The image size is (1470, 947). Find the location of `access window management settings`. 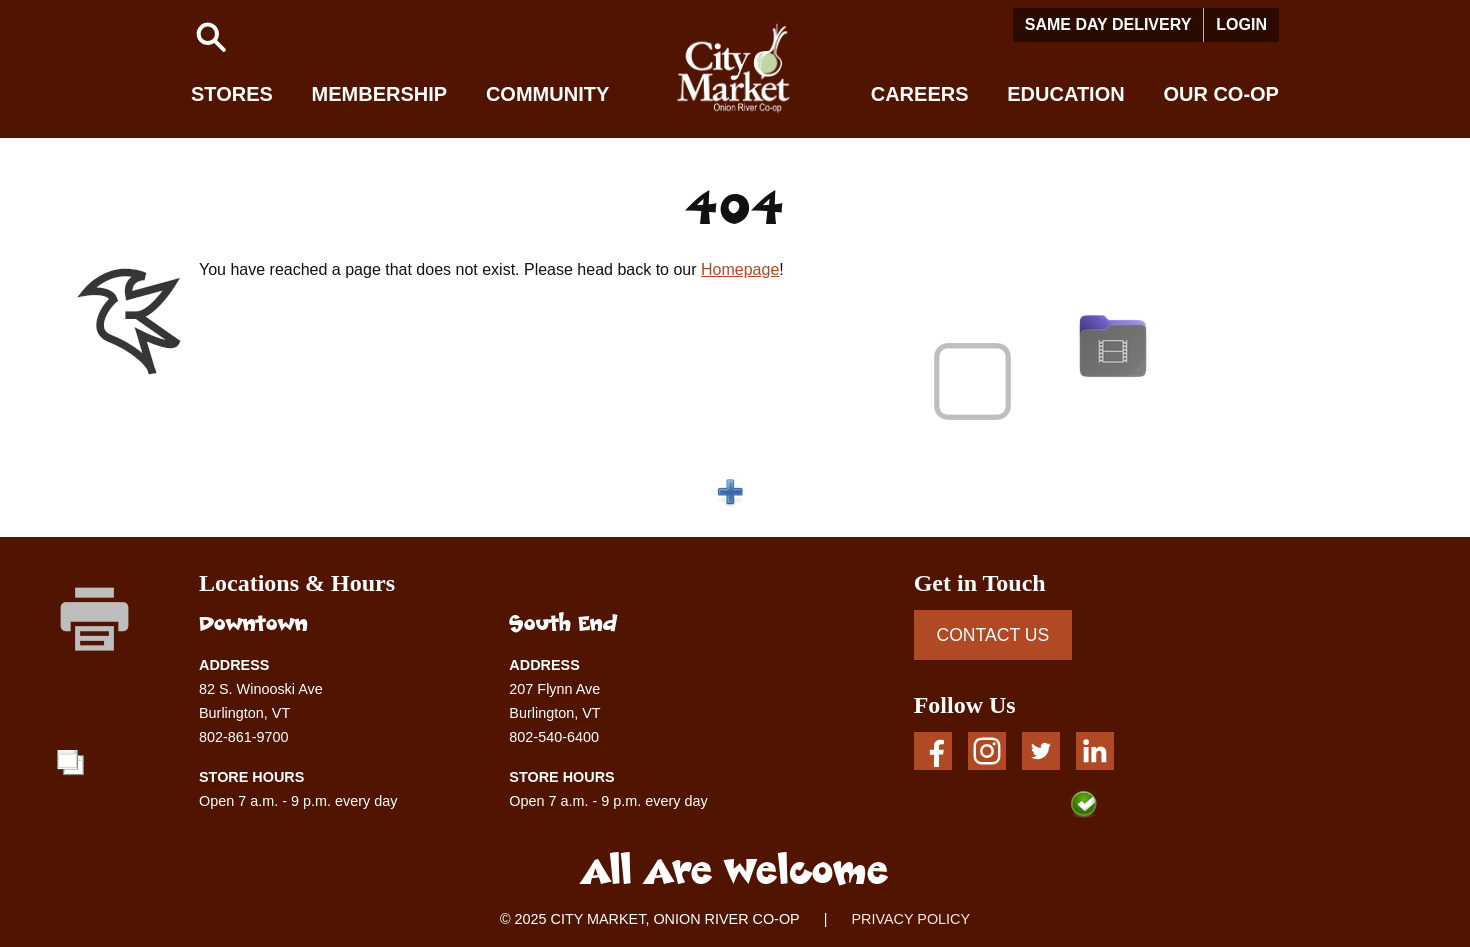

access window management settings is located at coordinates (70, 762).